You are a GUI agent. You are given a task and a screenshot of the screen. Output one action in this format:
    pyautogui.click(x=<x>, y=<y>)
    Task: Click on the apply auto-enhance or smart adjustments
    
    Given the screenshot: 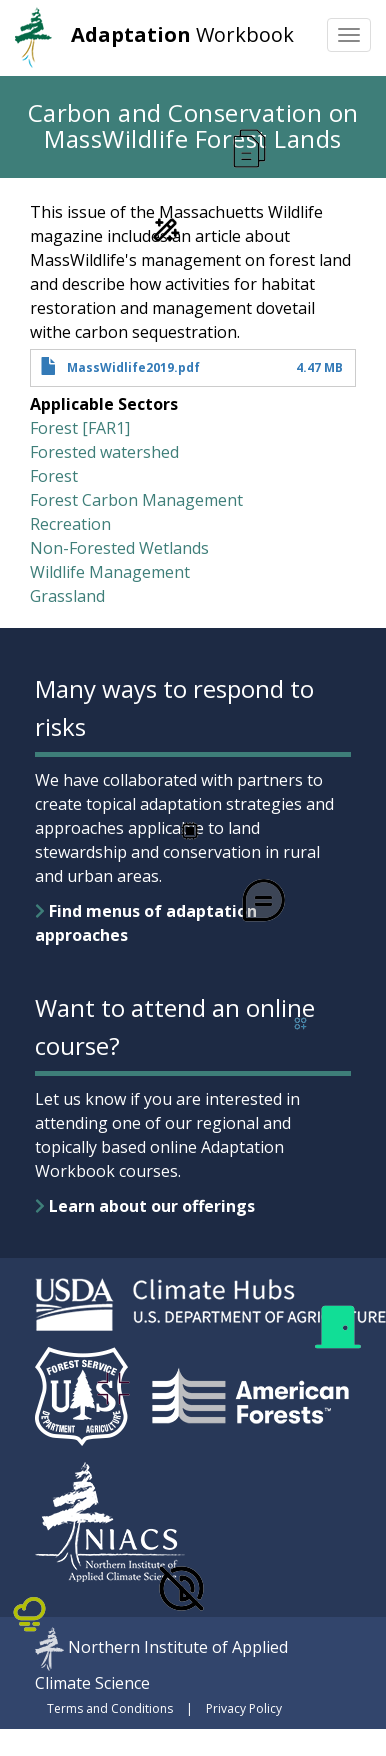 What is the action you would take?
    pyautogui.click(x=165, y=230)
    